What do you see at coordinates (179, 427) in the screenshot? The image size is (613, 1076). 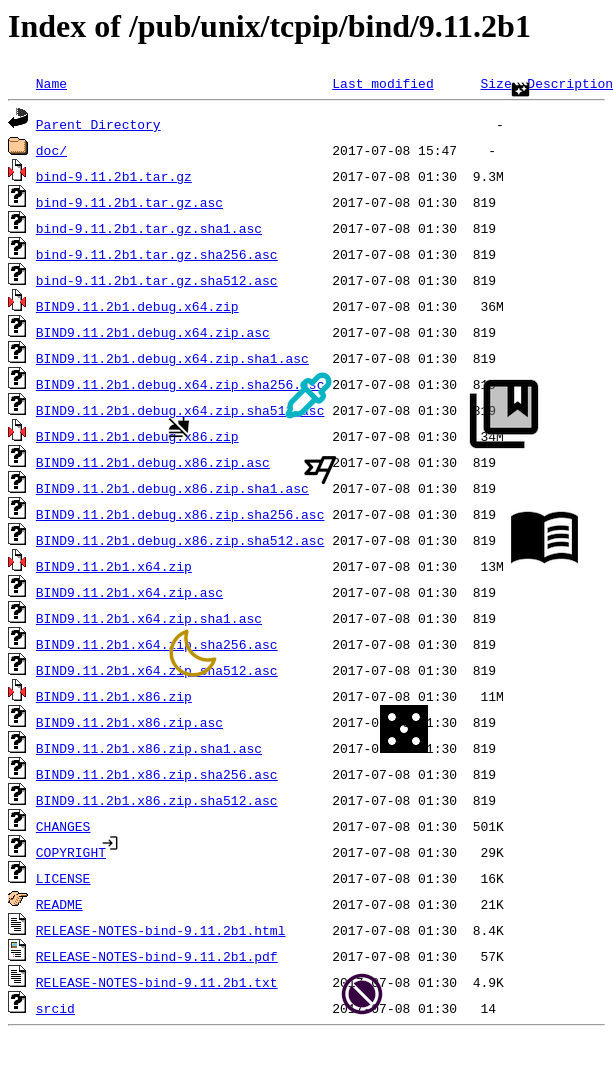 I see `indicates food is not allowed in this area` at bounding box center [179, 427].